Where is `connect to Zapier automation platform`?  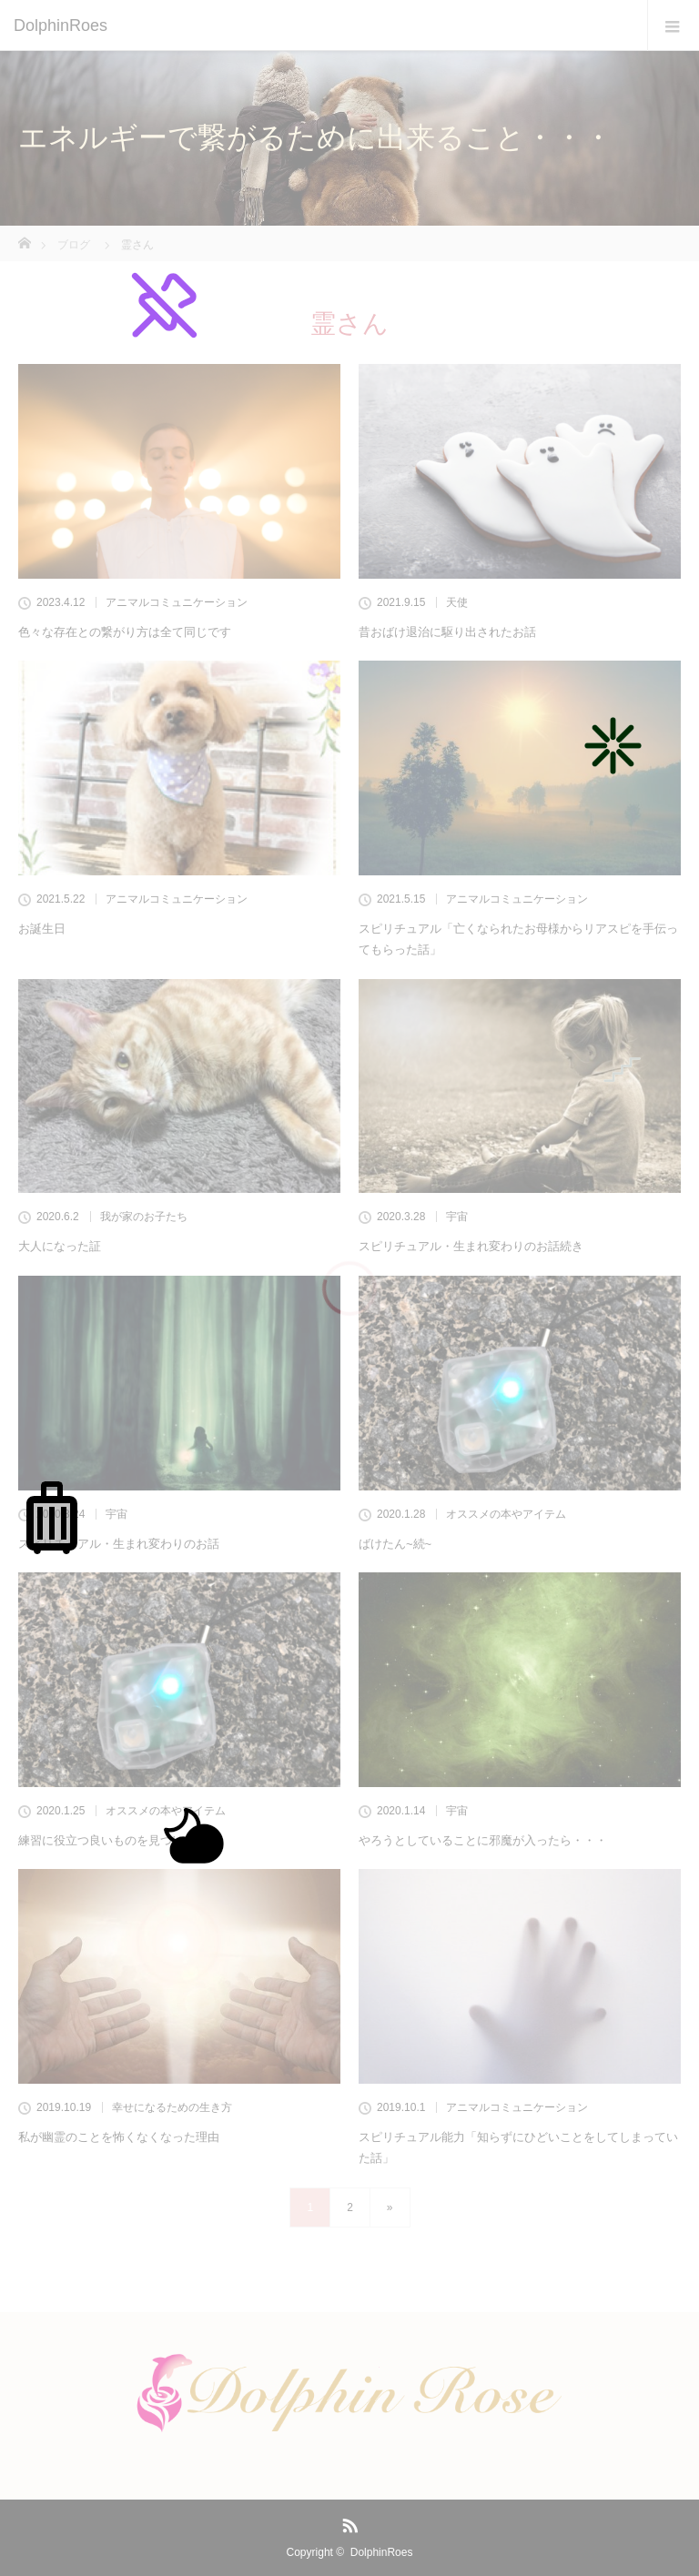
connect to Zapier automation platform is located at coordinates (613, 745).